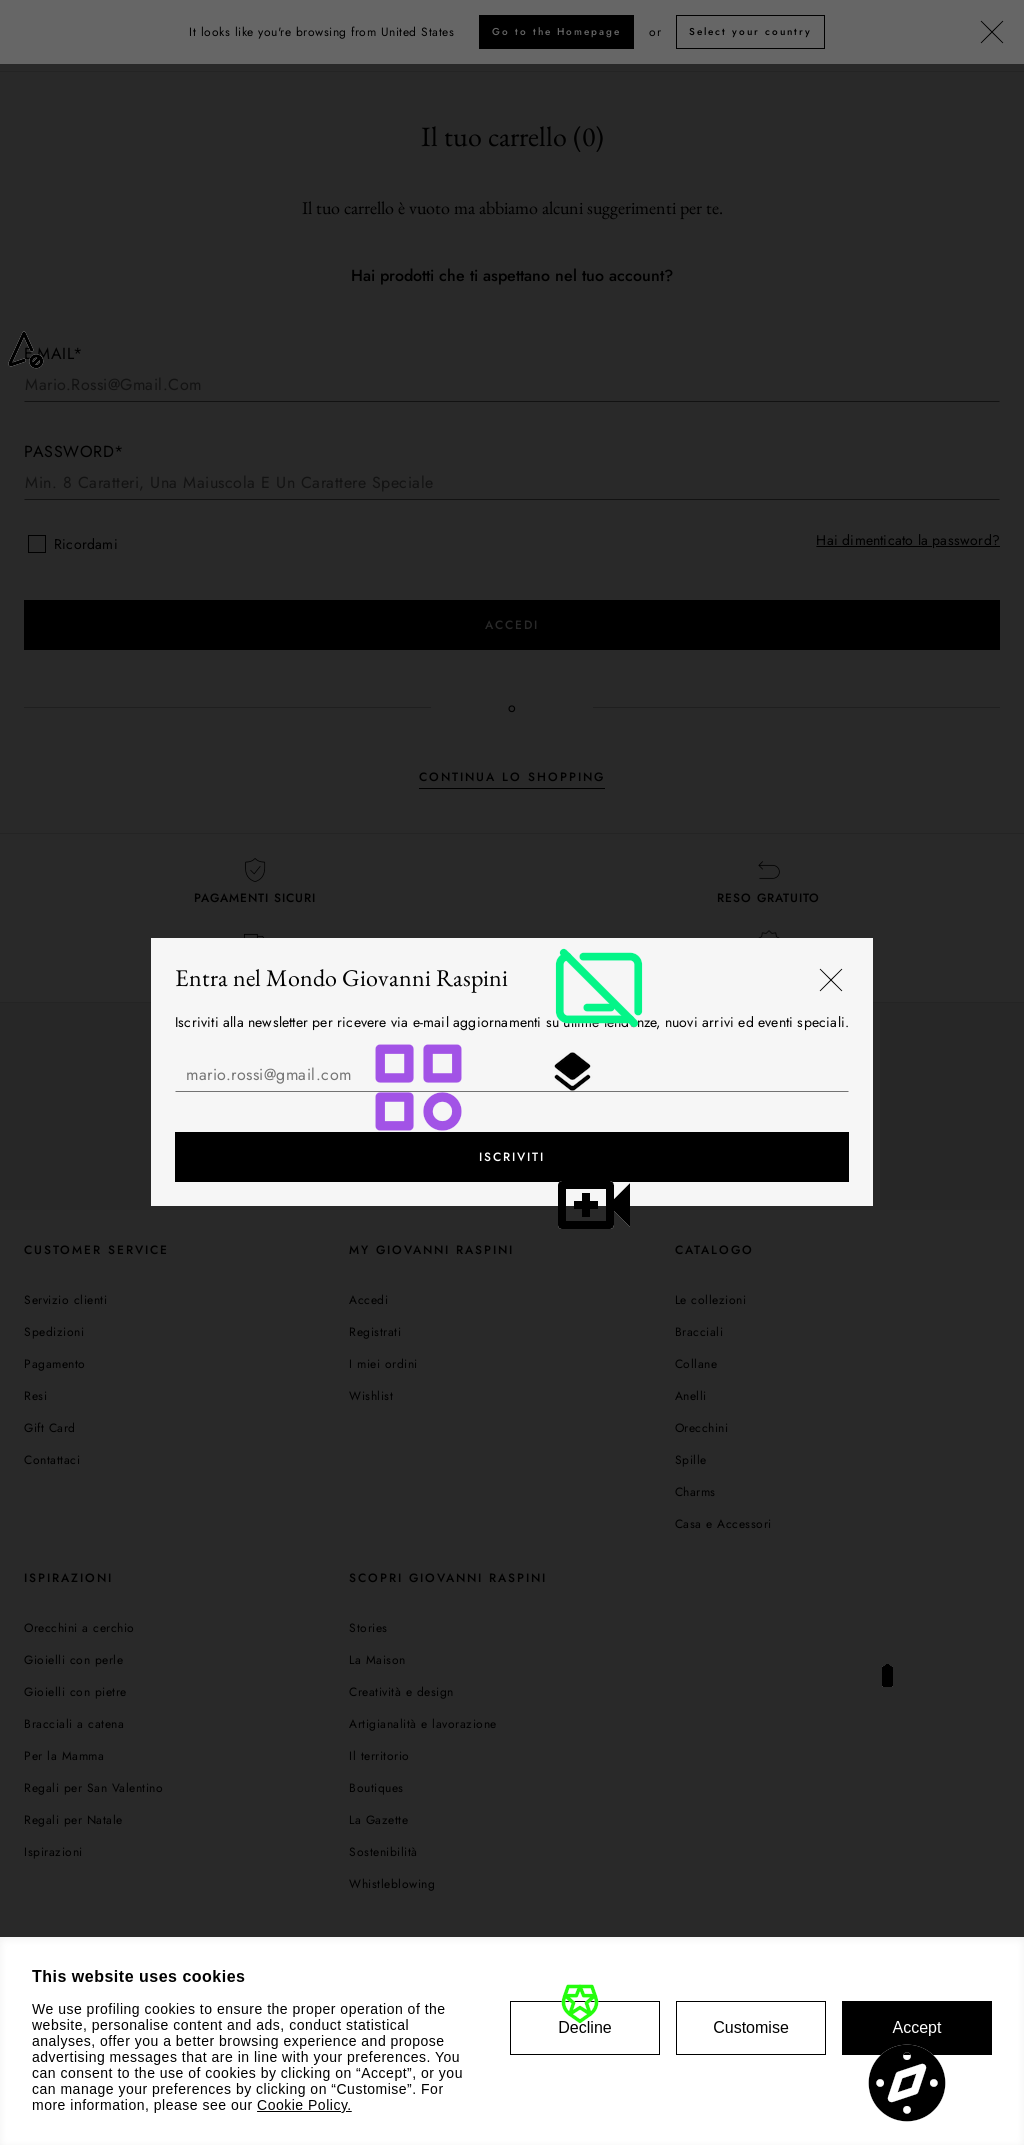 This screenshot has width=1024, height=2145. What do you see at coordinates (572, 1072) in the screenshot?
I see `toggle map layers or overlays` at bounding box center [572, 1072].